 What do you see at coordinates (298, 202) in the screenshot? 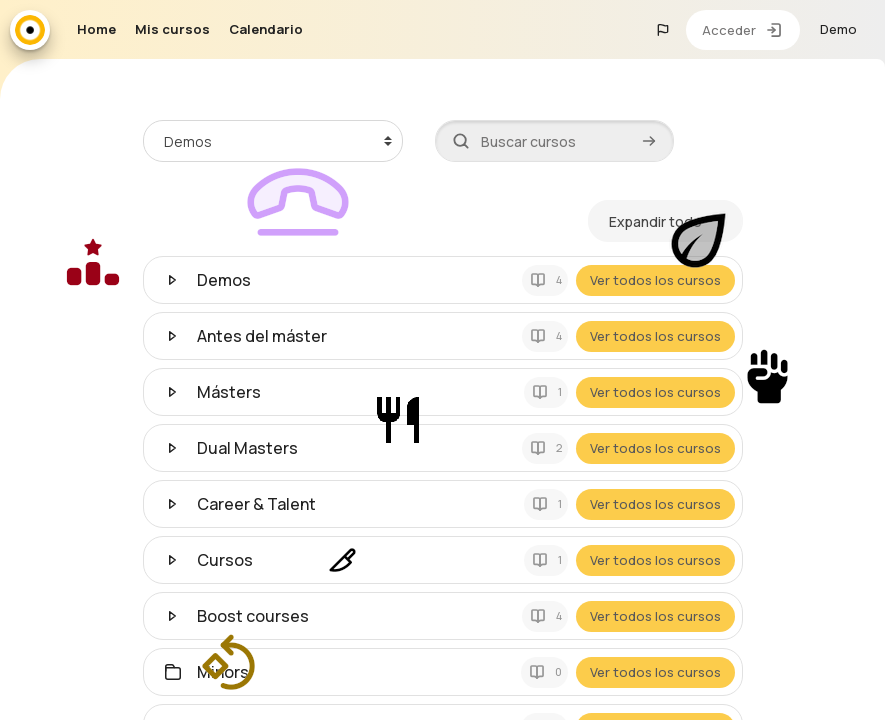
I see `end or hang up a call` at bounding box center [298, 202].